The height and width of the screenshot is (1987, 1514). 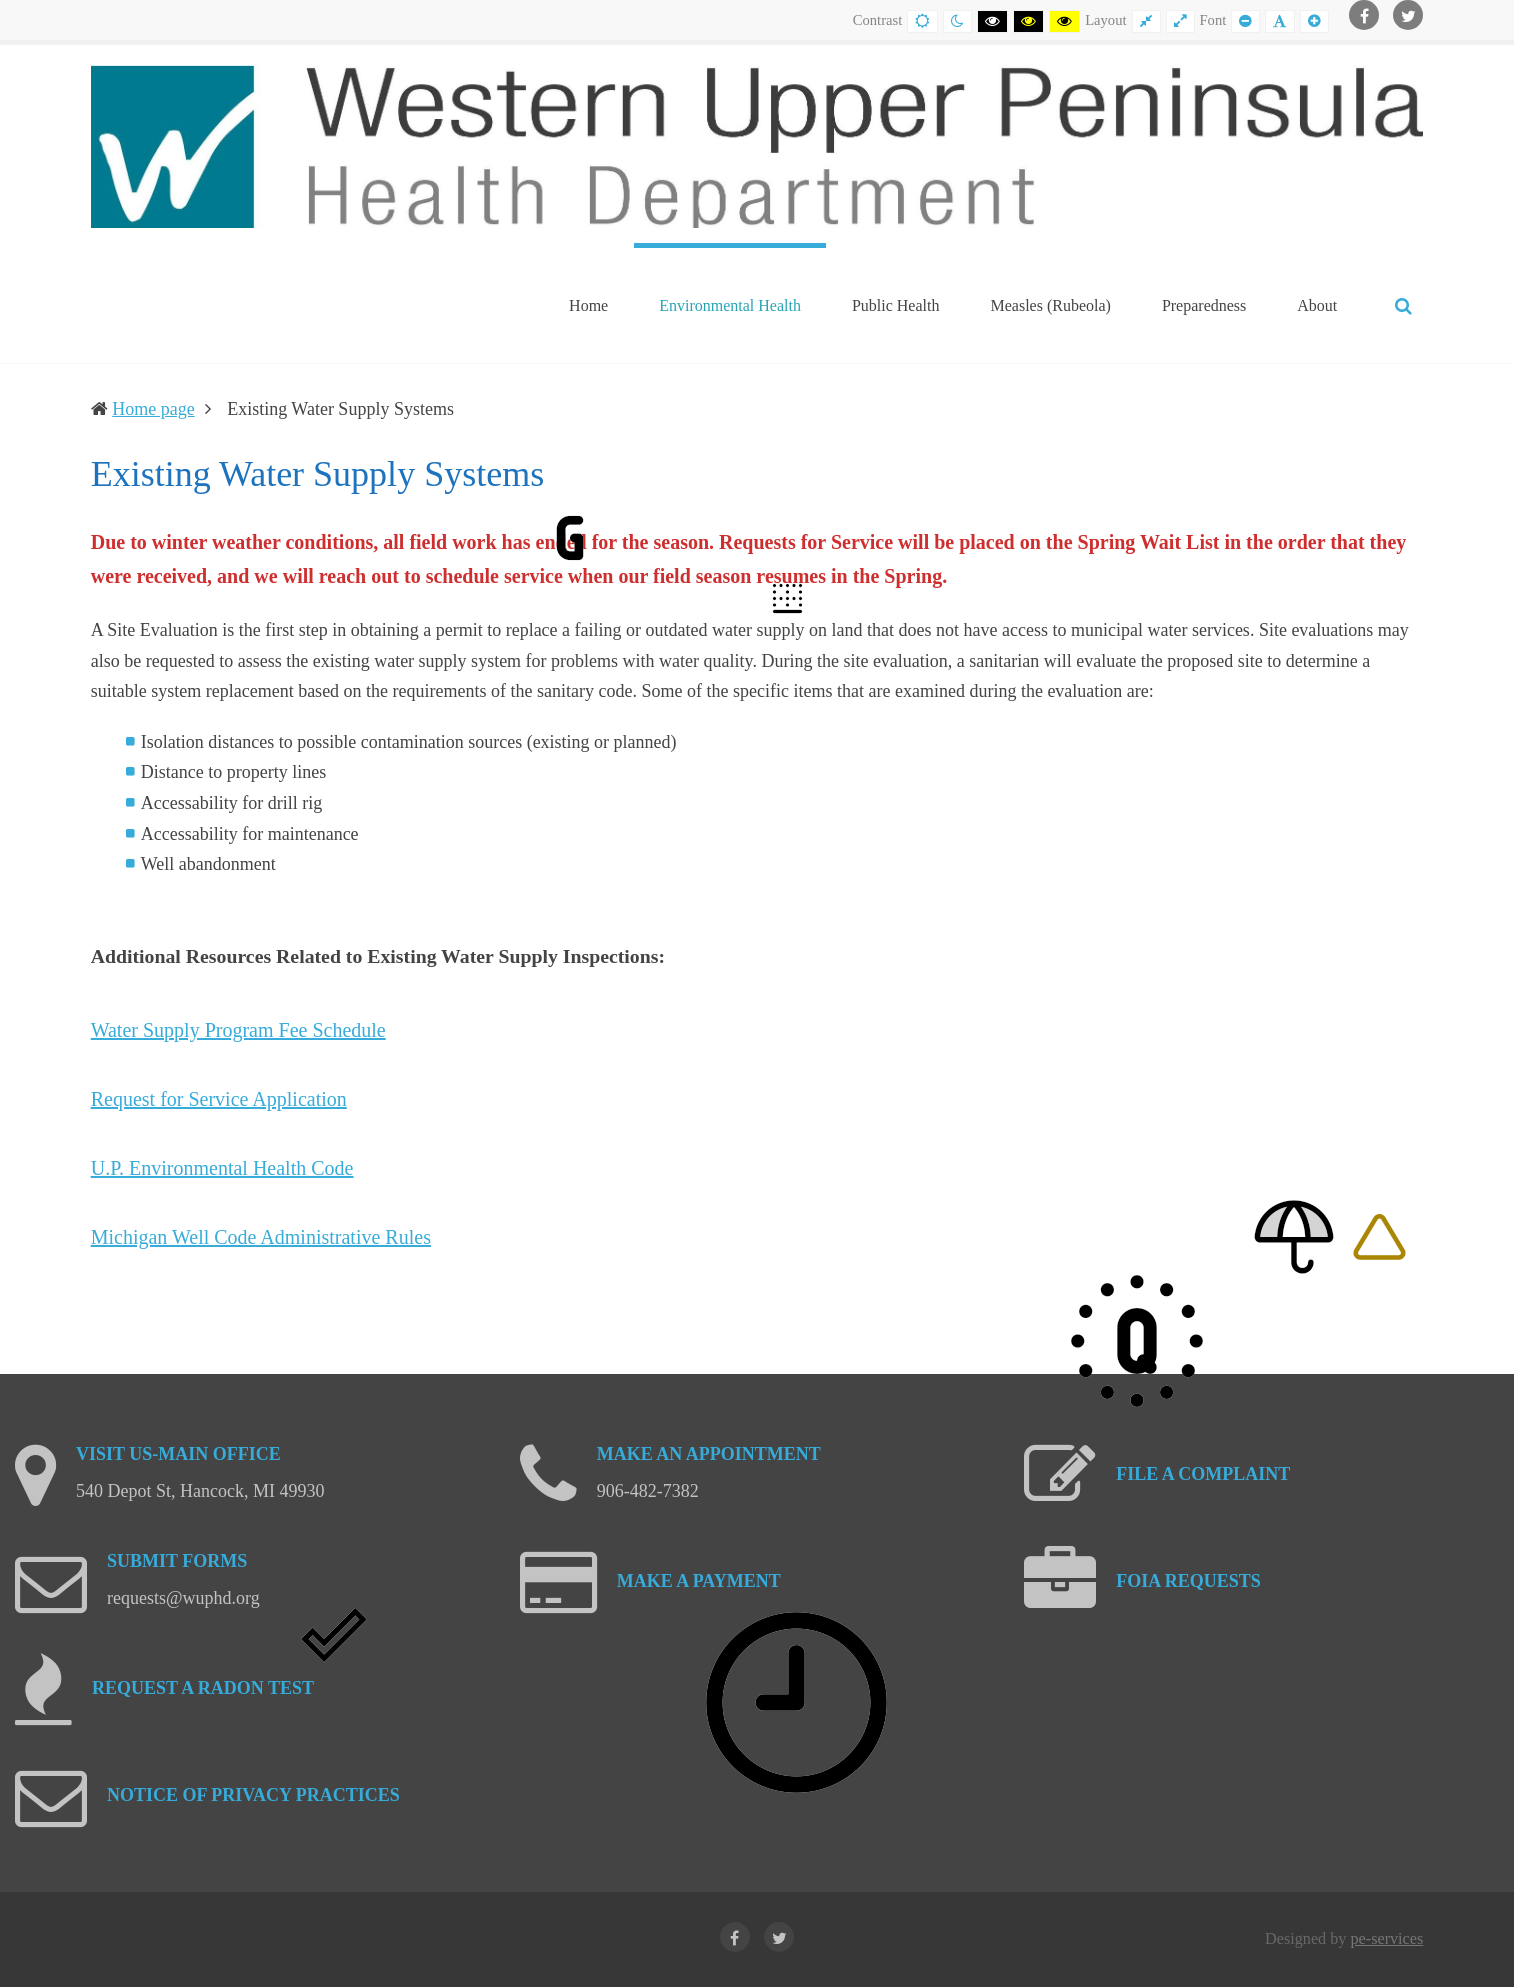 I want to click on warning or alert indicator, so click(x=1379, y=1238).